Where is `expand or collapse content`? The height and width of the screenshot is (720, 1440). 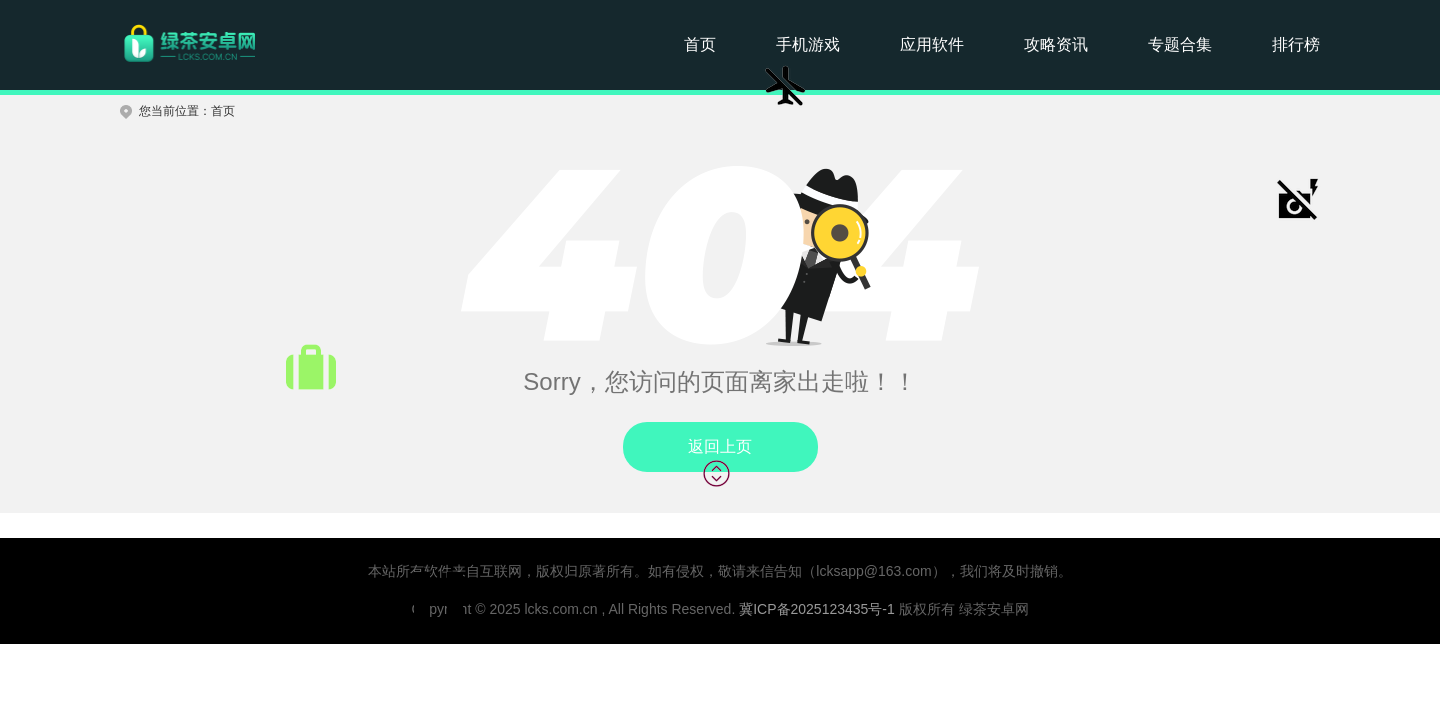
expand or collapse content is located at coordinates (716, 473).